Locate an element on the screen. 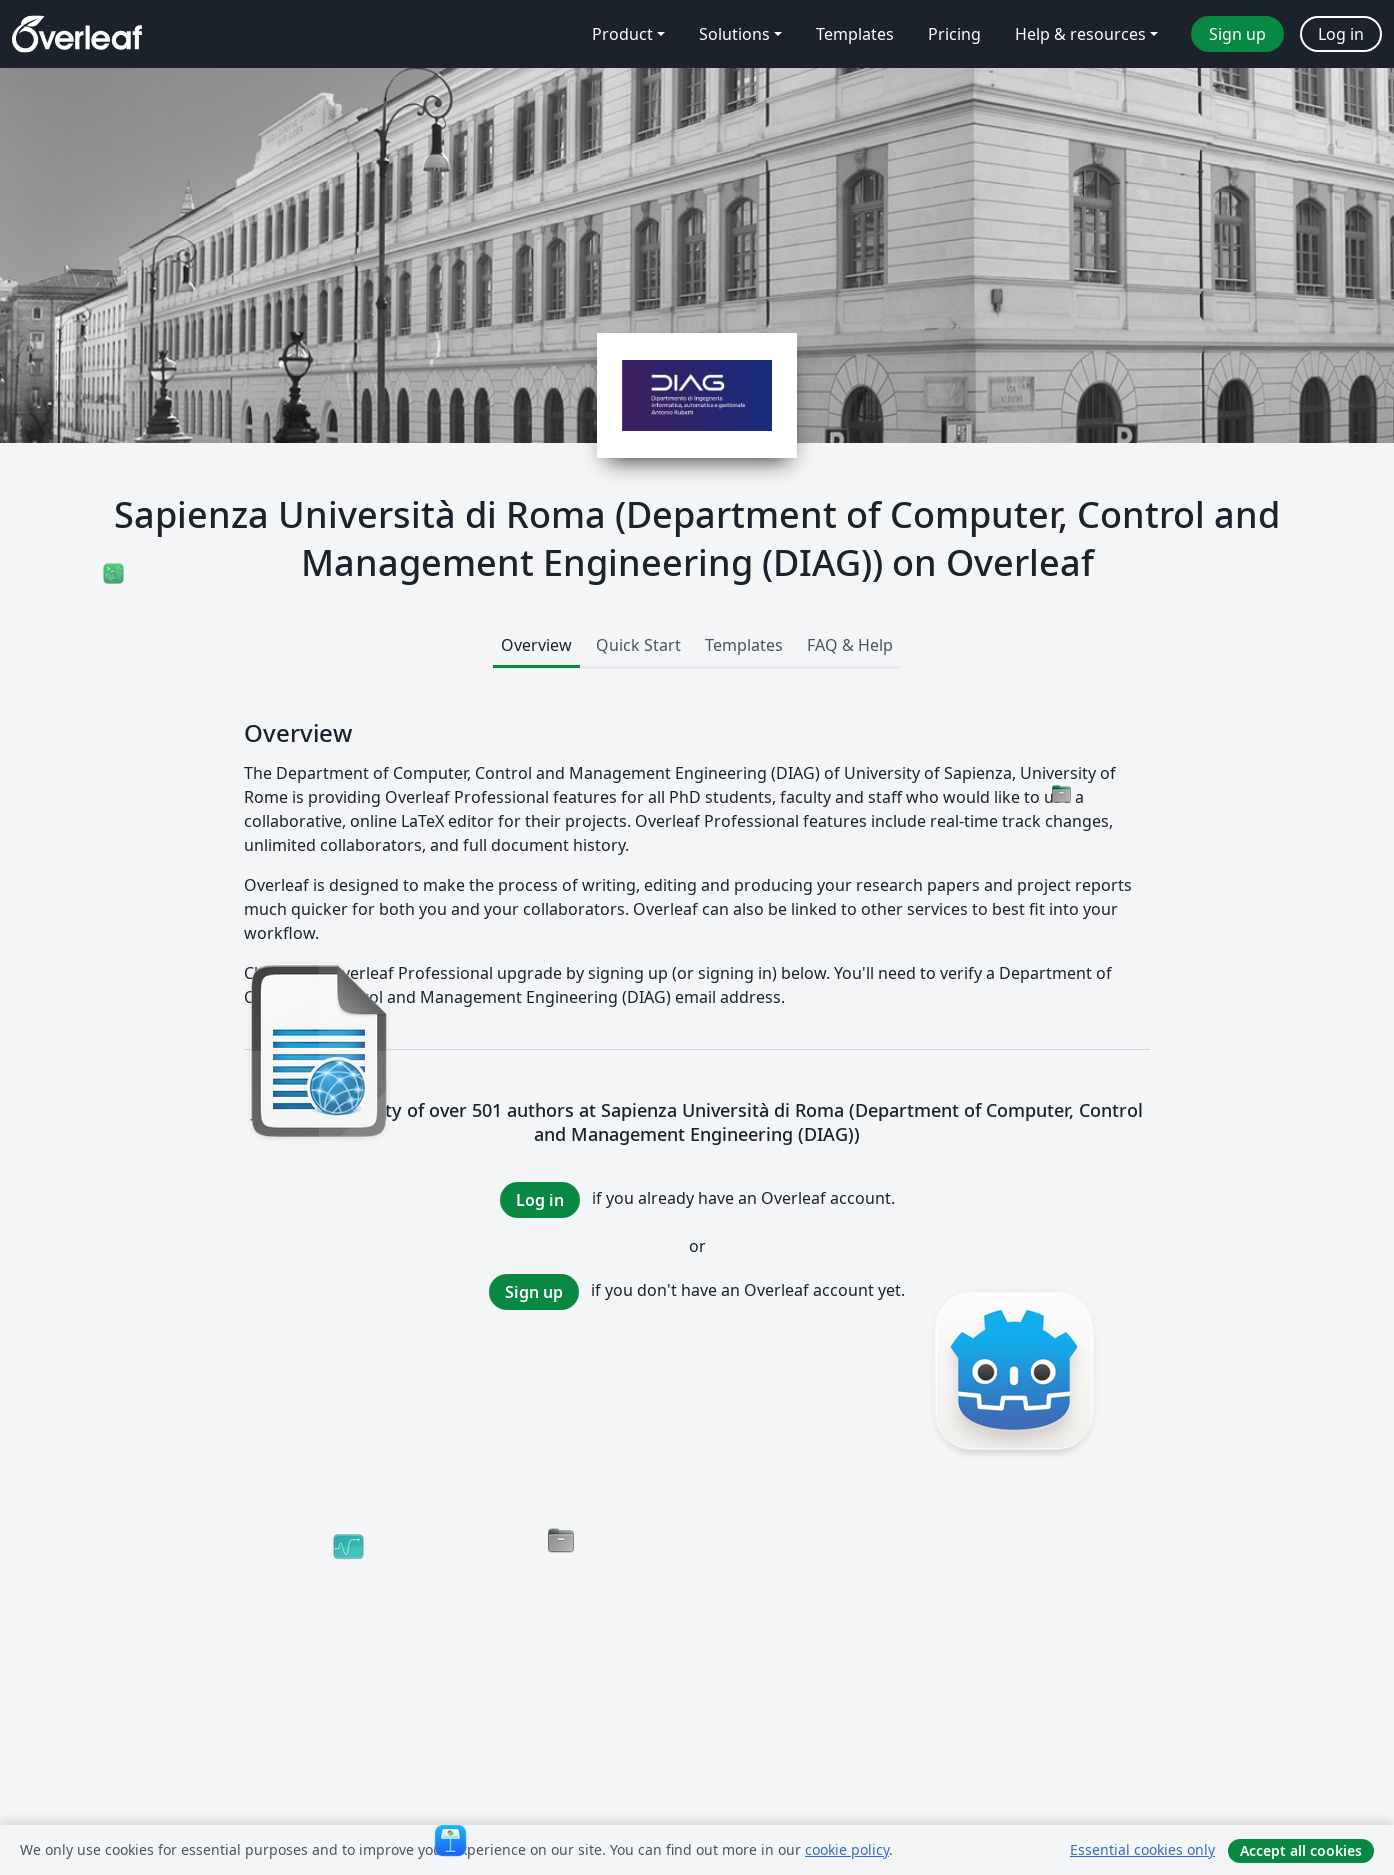 The width and height of the screenshot is (1394, 1875). open a web document file is located at coordinates (319, 1051).